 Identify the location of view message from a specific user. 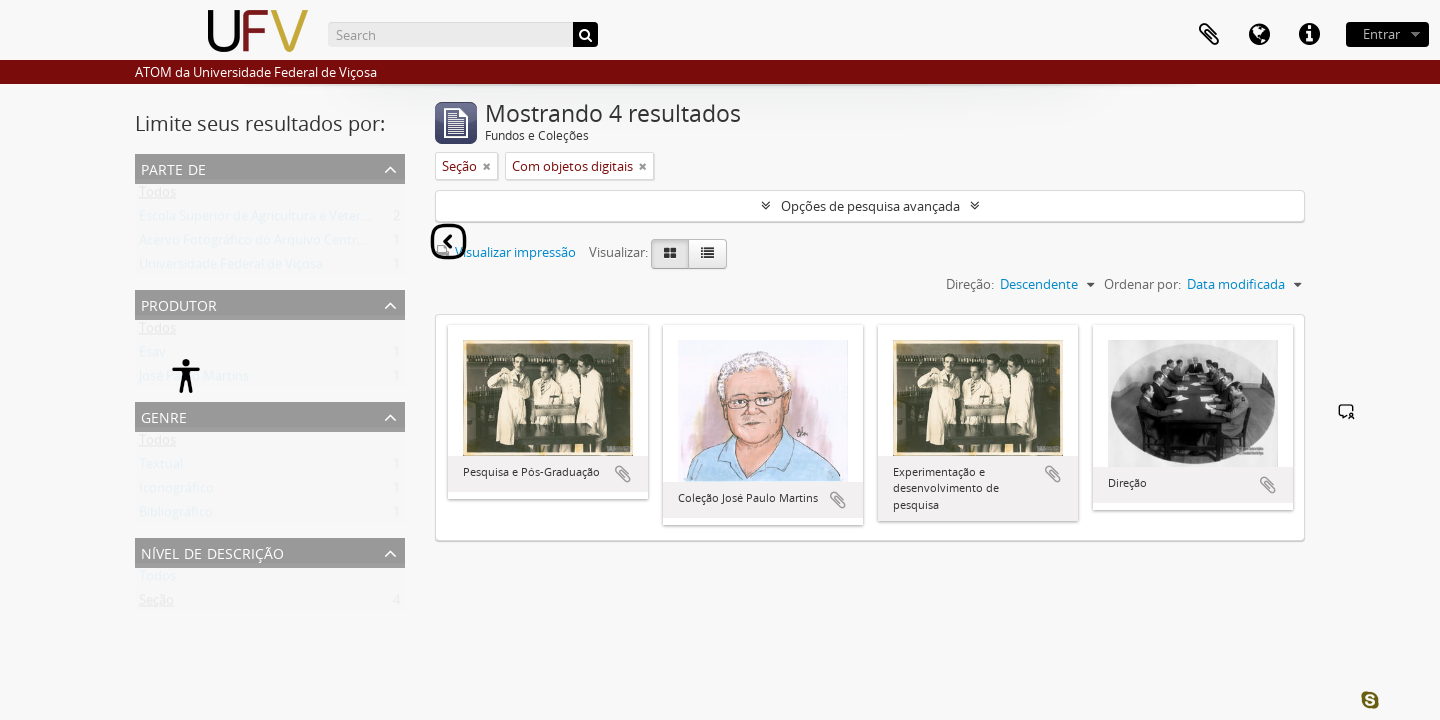
(1346, 411).